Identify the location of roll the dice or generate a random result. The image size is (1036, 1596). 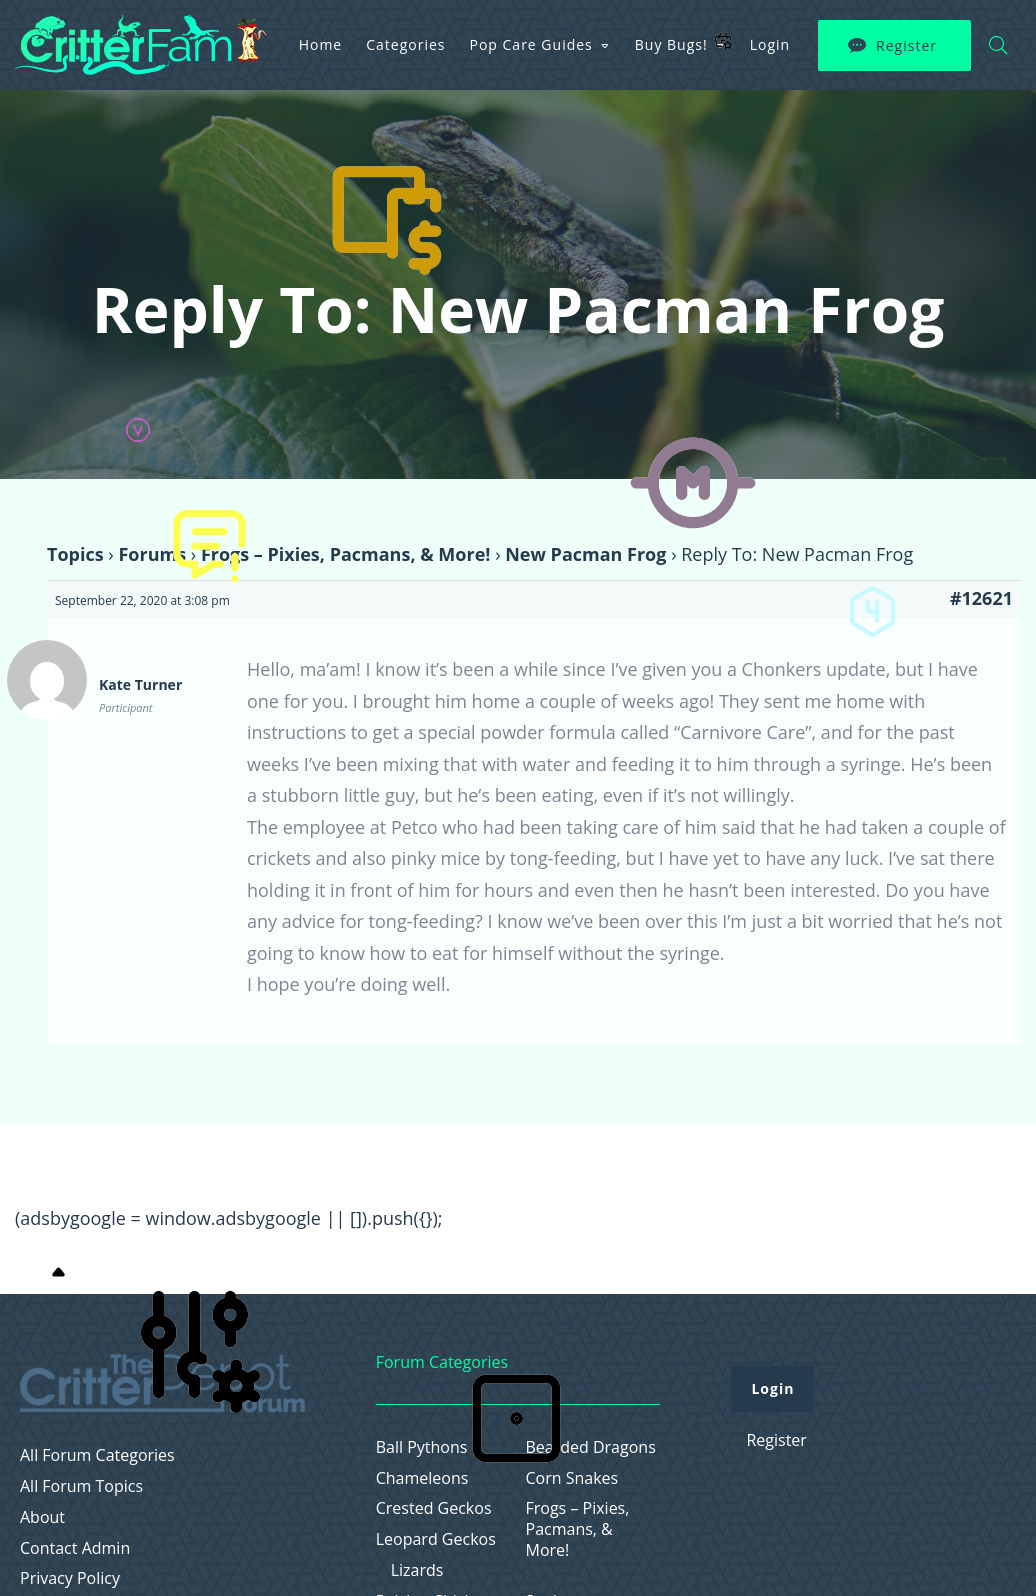
(516, 1418).